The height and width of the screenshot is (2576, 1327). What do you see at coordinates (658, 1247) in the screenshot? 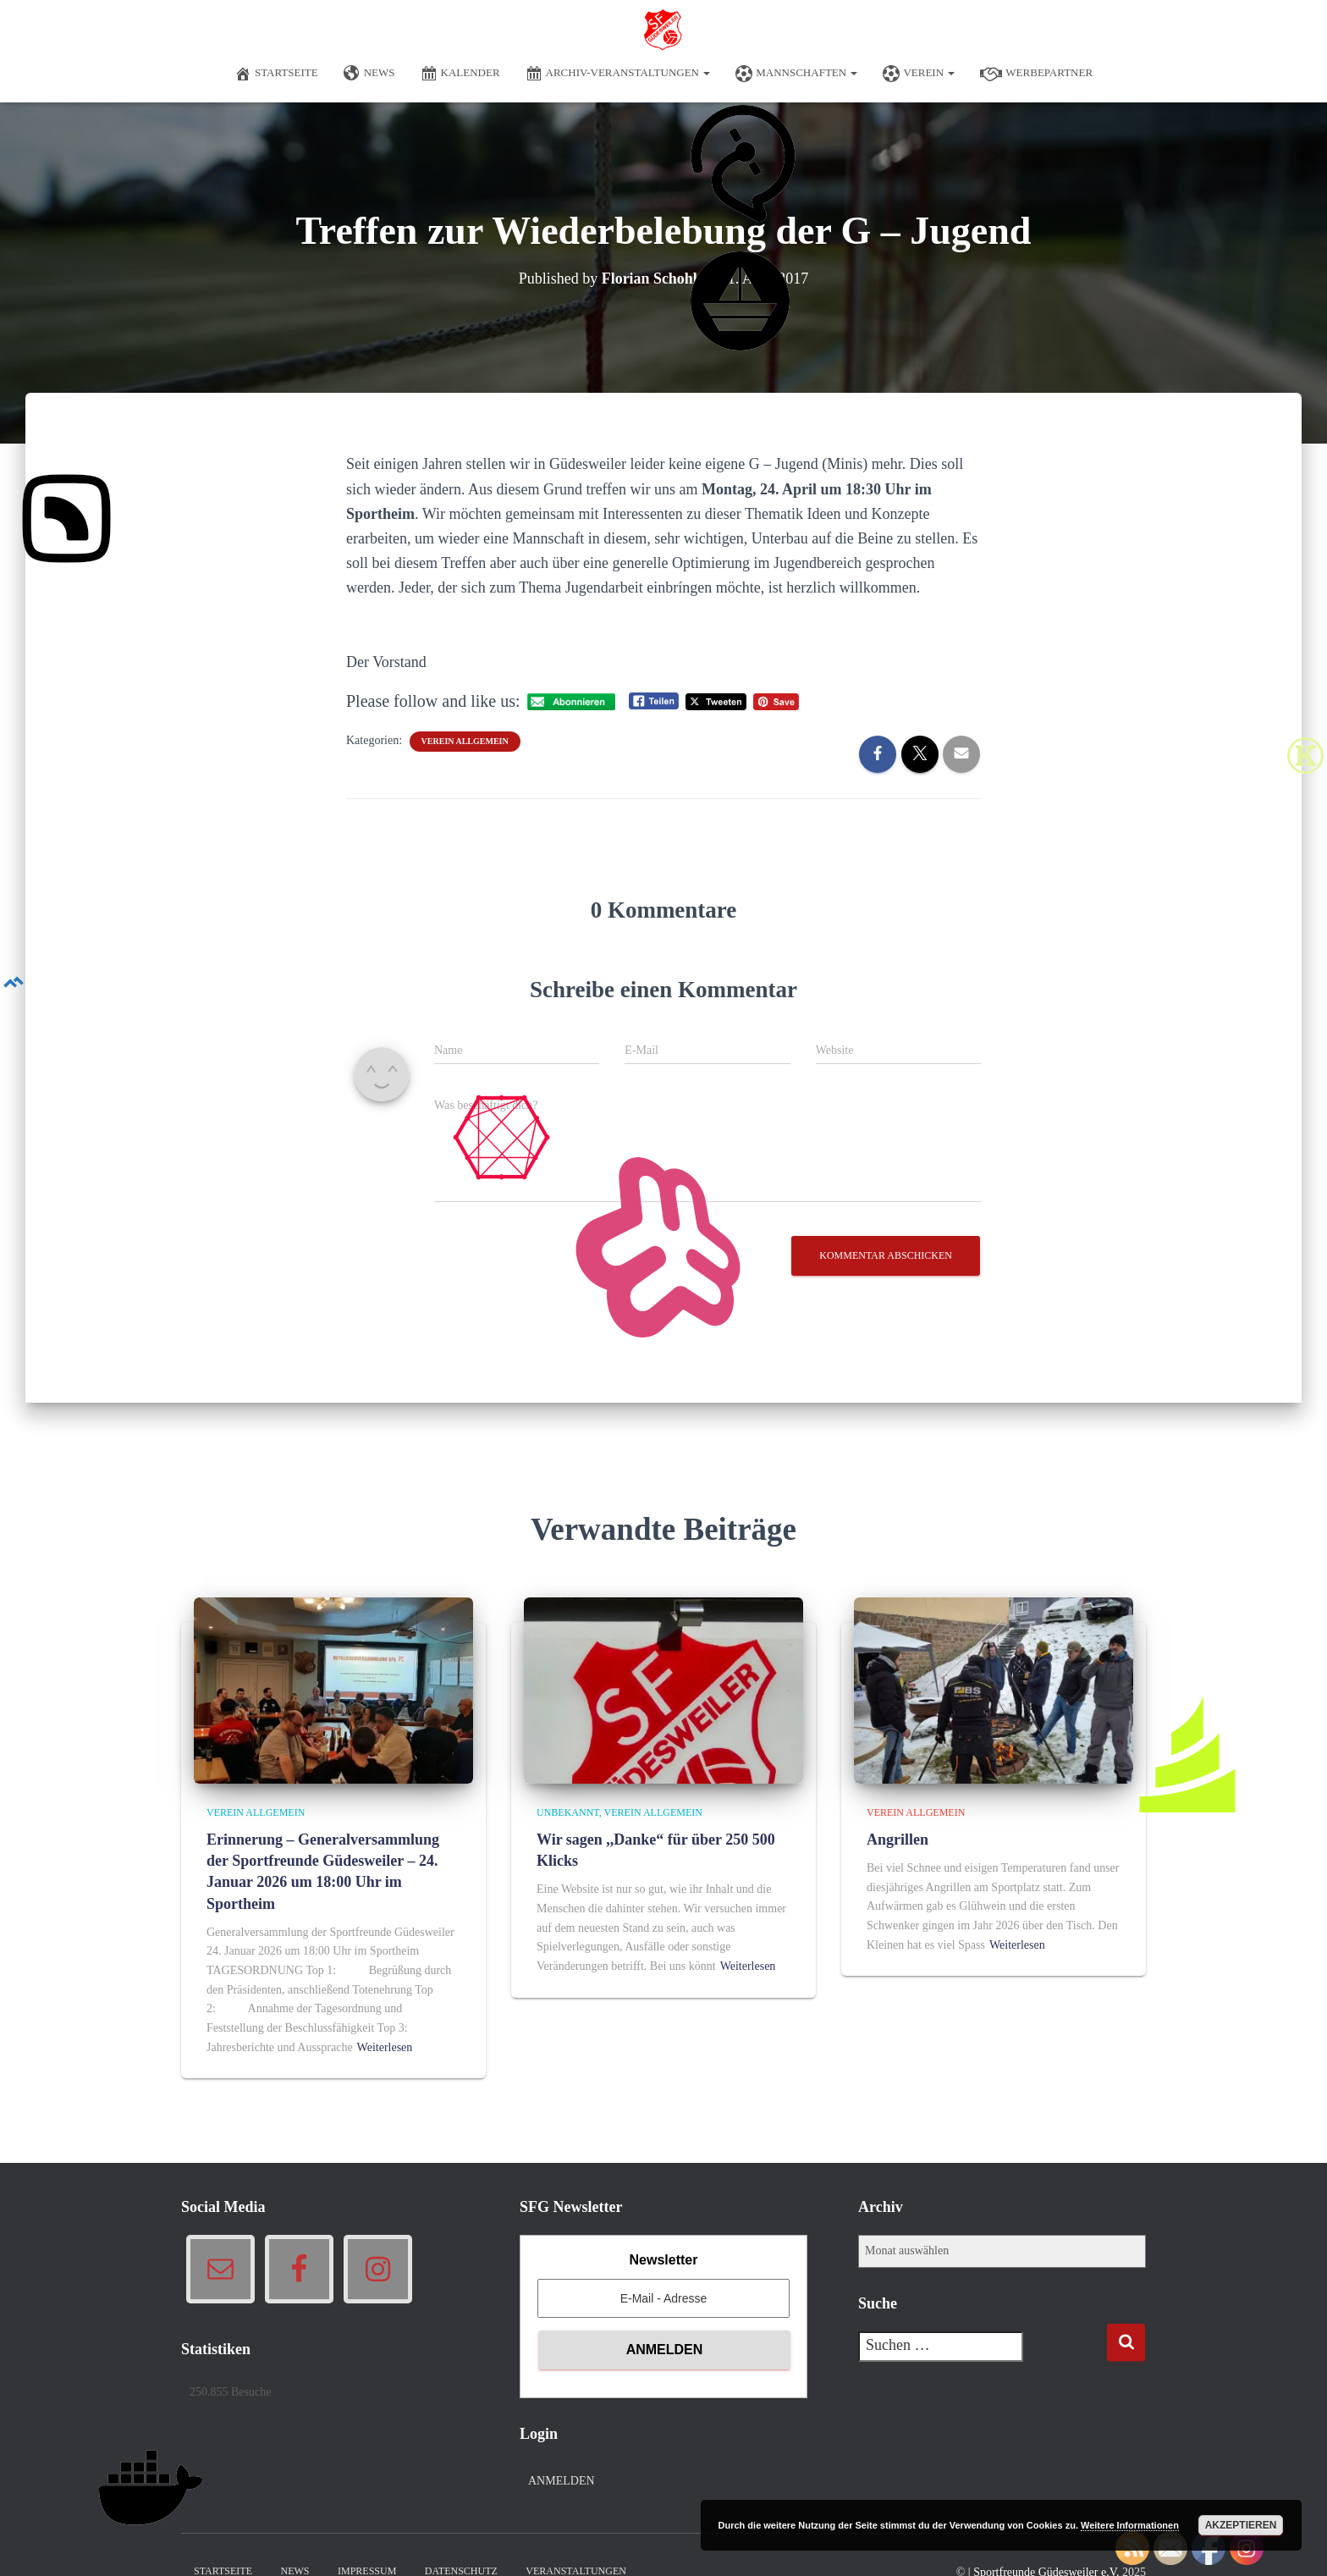
I see `open webmin server administration panel` at bounding box center [658, 1247].